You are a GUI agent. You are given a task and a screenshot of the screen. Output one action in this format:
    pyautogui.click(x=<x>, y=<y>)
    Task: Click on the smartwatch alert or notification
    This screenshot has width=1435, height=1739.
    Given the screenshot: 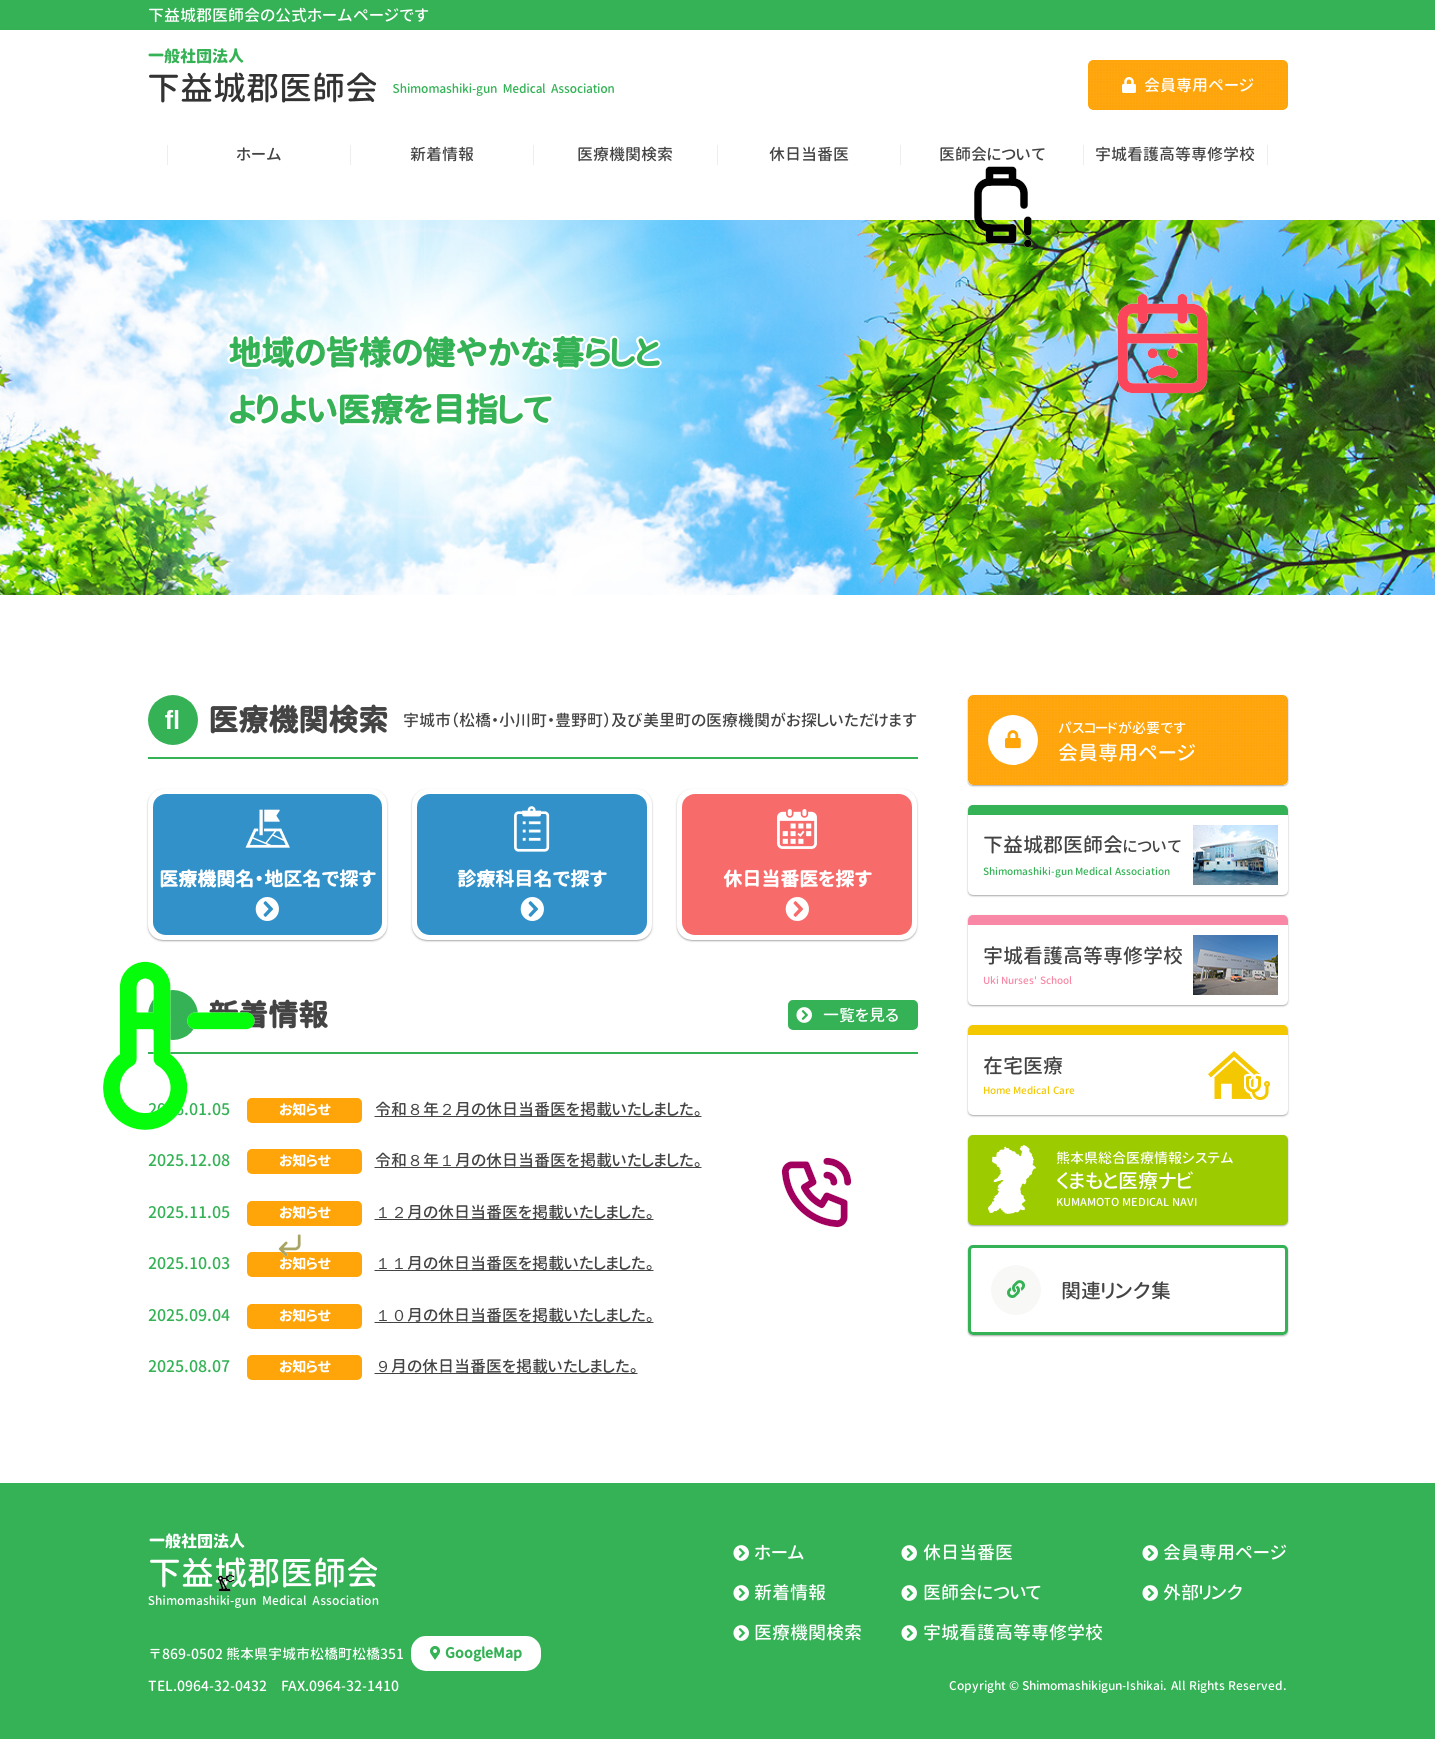 What is the action you would take?
    pyautogui.click(x=1001, y=205)
    